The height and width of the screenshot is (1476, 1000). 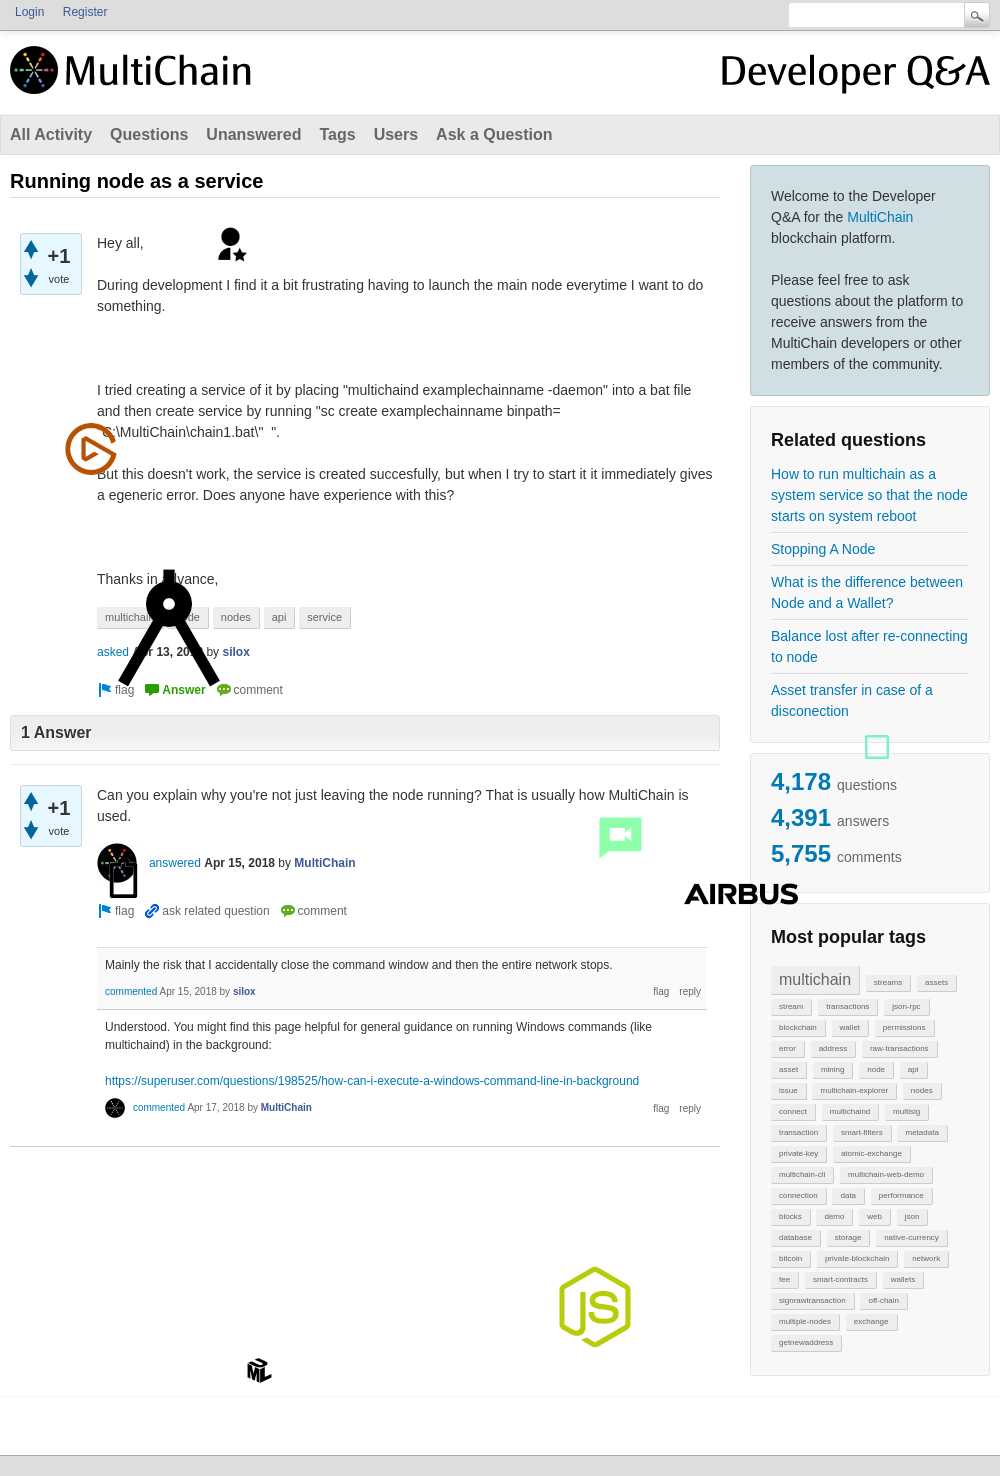 What do you see at coordinates (595, 1307) in the screenshot?
I see `Node.js runtime environment logo` at bounding box center [595, 1307].